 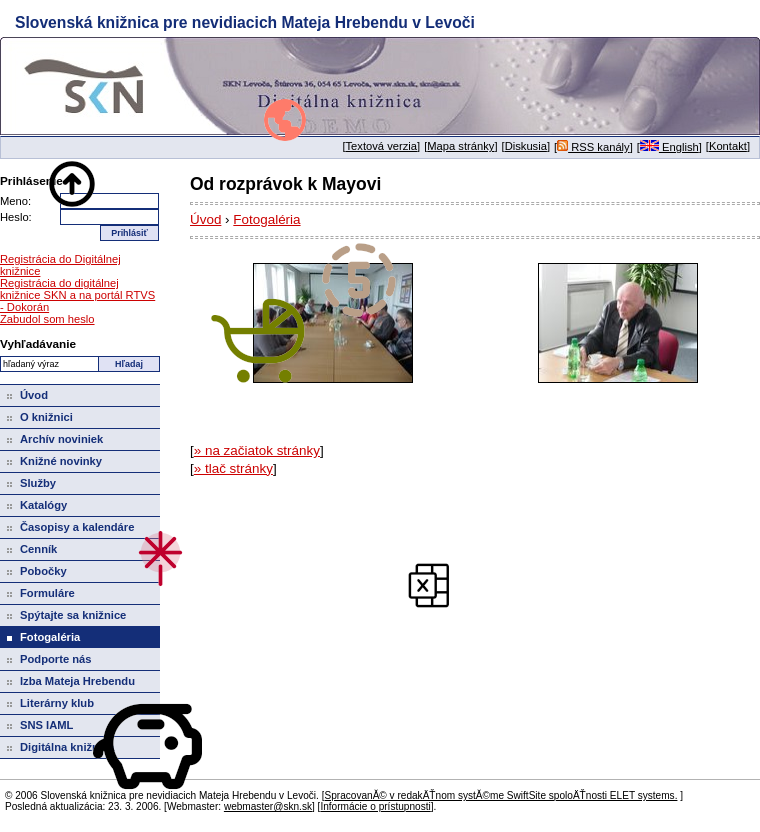 What do you see at coordinates (430, 585) in the screenshot?
I see `open Microsoft Excel` at bounding box center [430, 585].